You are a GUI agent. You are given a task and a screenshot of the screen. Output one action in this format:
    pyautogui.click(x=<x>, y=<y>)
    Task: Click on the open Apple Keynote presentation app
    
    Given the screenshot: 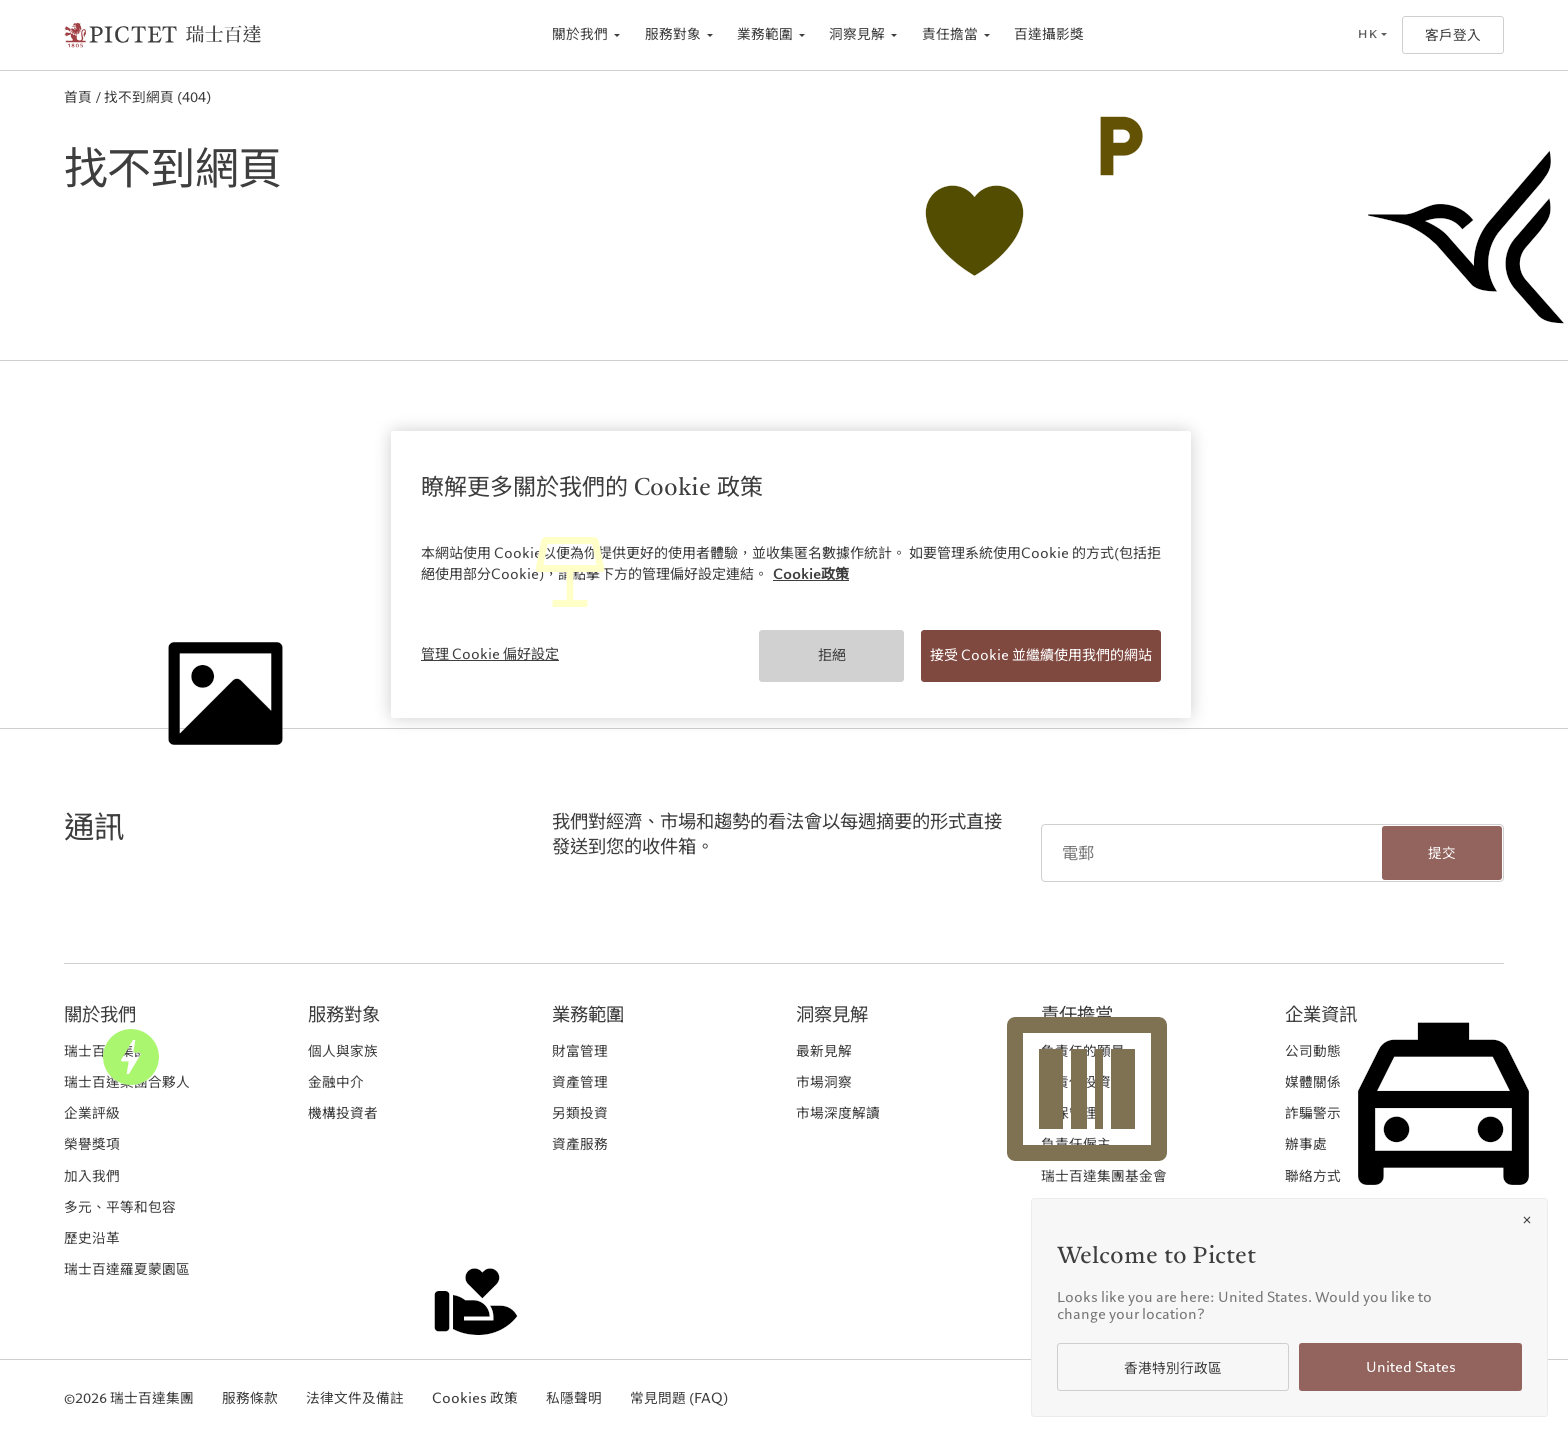 What is the action you would take?
    pyautogui.click(x=570, y=572)
    